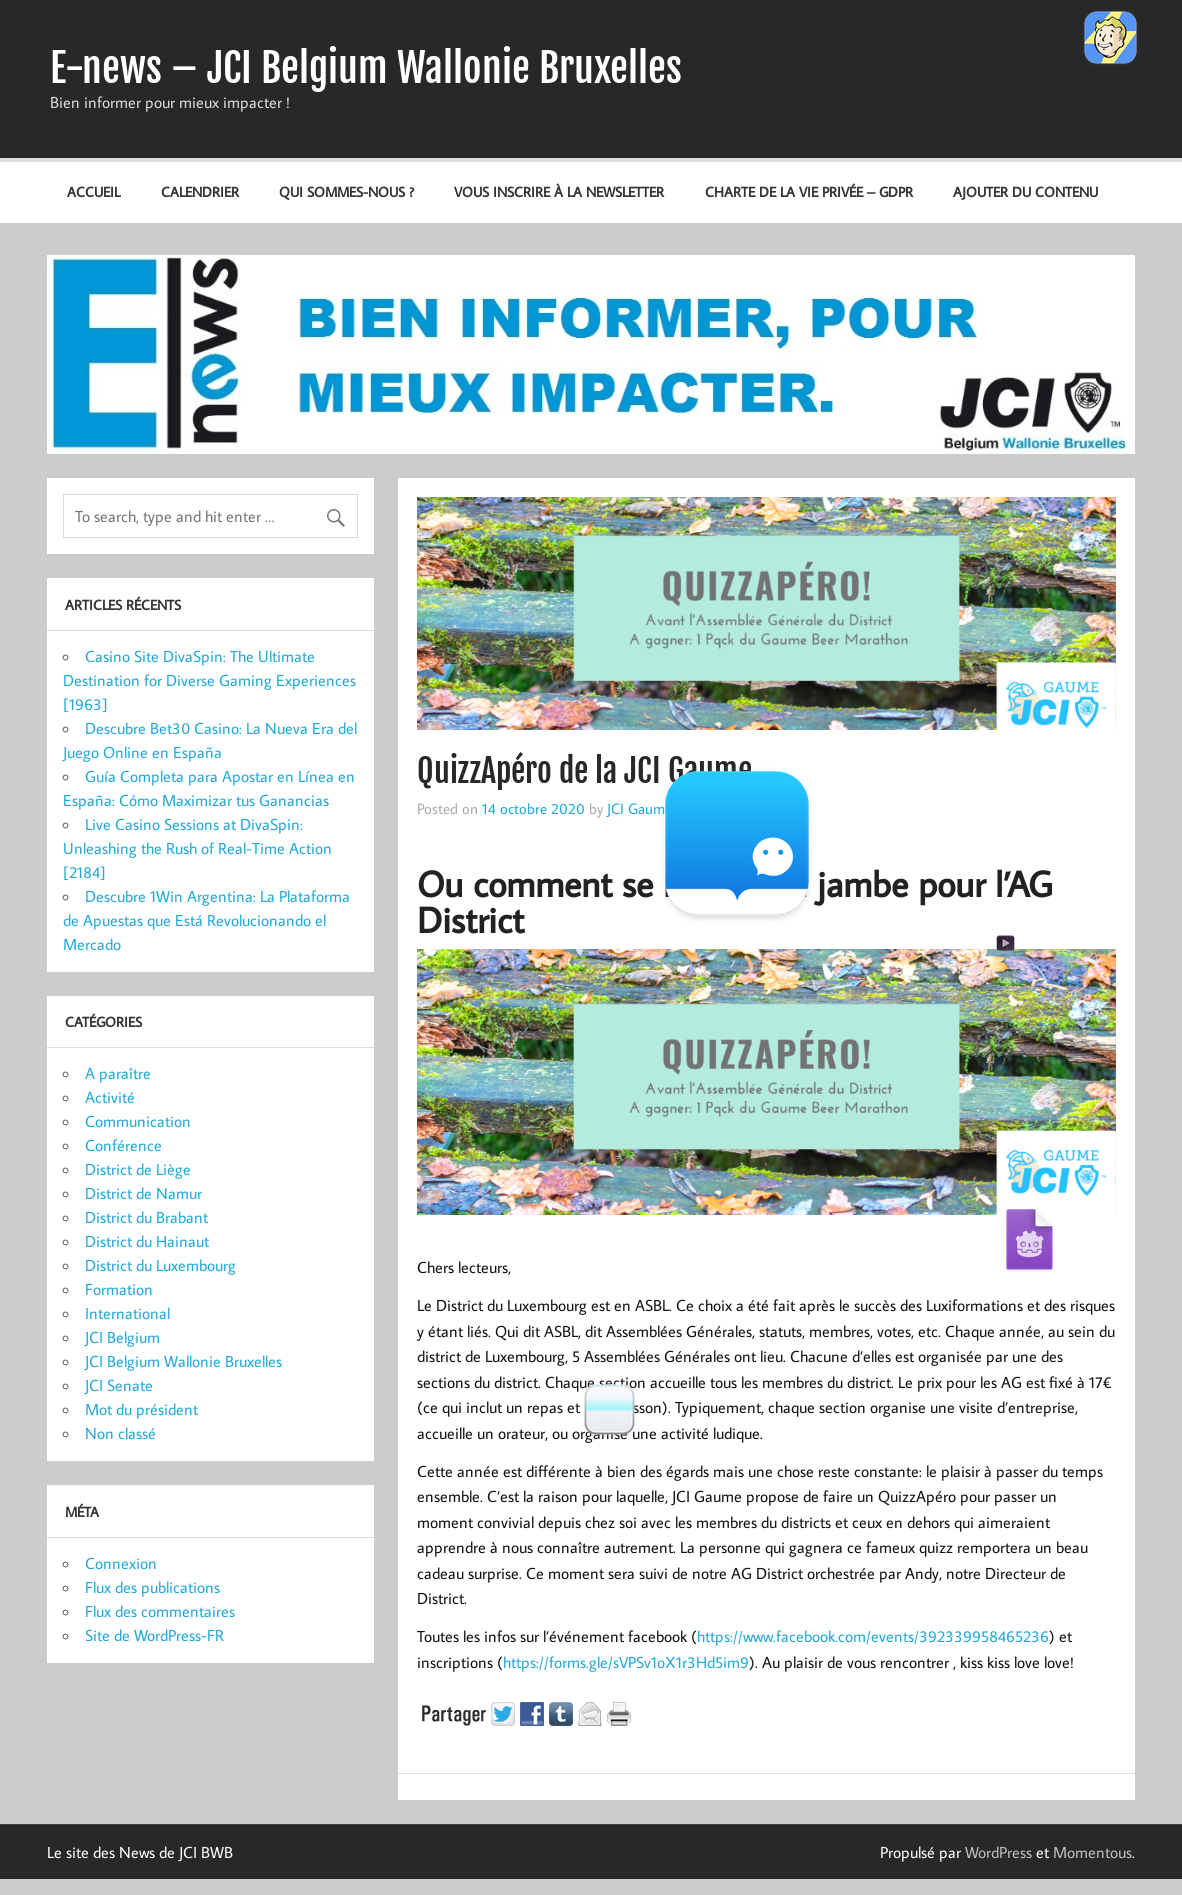 The height and width of the screenshot is (1895, 1182). I want to click on video file type indicator, so click(1005, 942).